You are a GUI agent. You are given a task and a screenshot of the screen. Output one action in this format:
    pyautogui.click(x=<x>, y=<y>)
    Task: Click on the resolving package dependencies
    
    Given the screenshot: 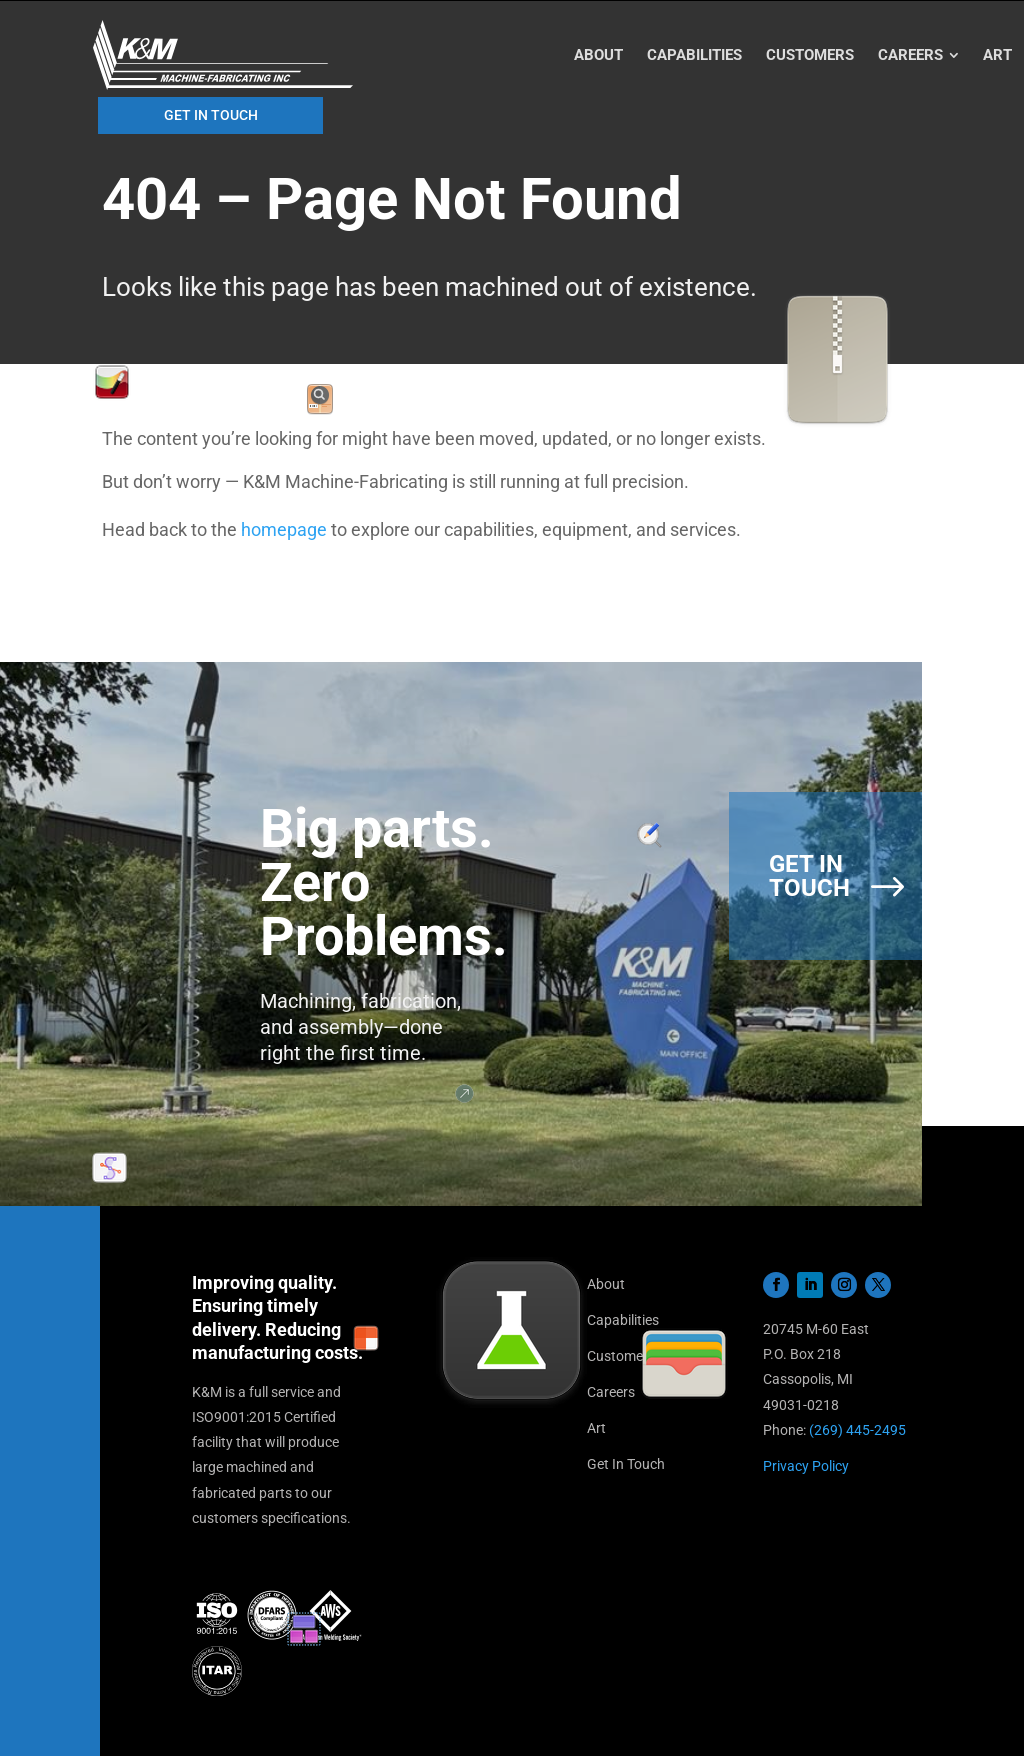 What is the action you would take?
    pyautogui.click(x=320, y=399)
    